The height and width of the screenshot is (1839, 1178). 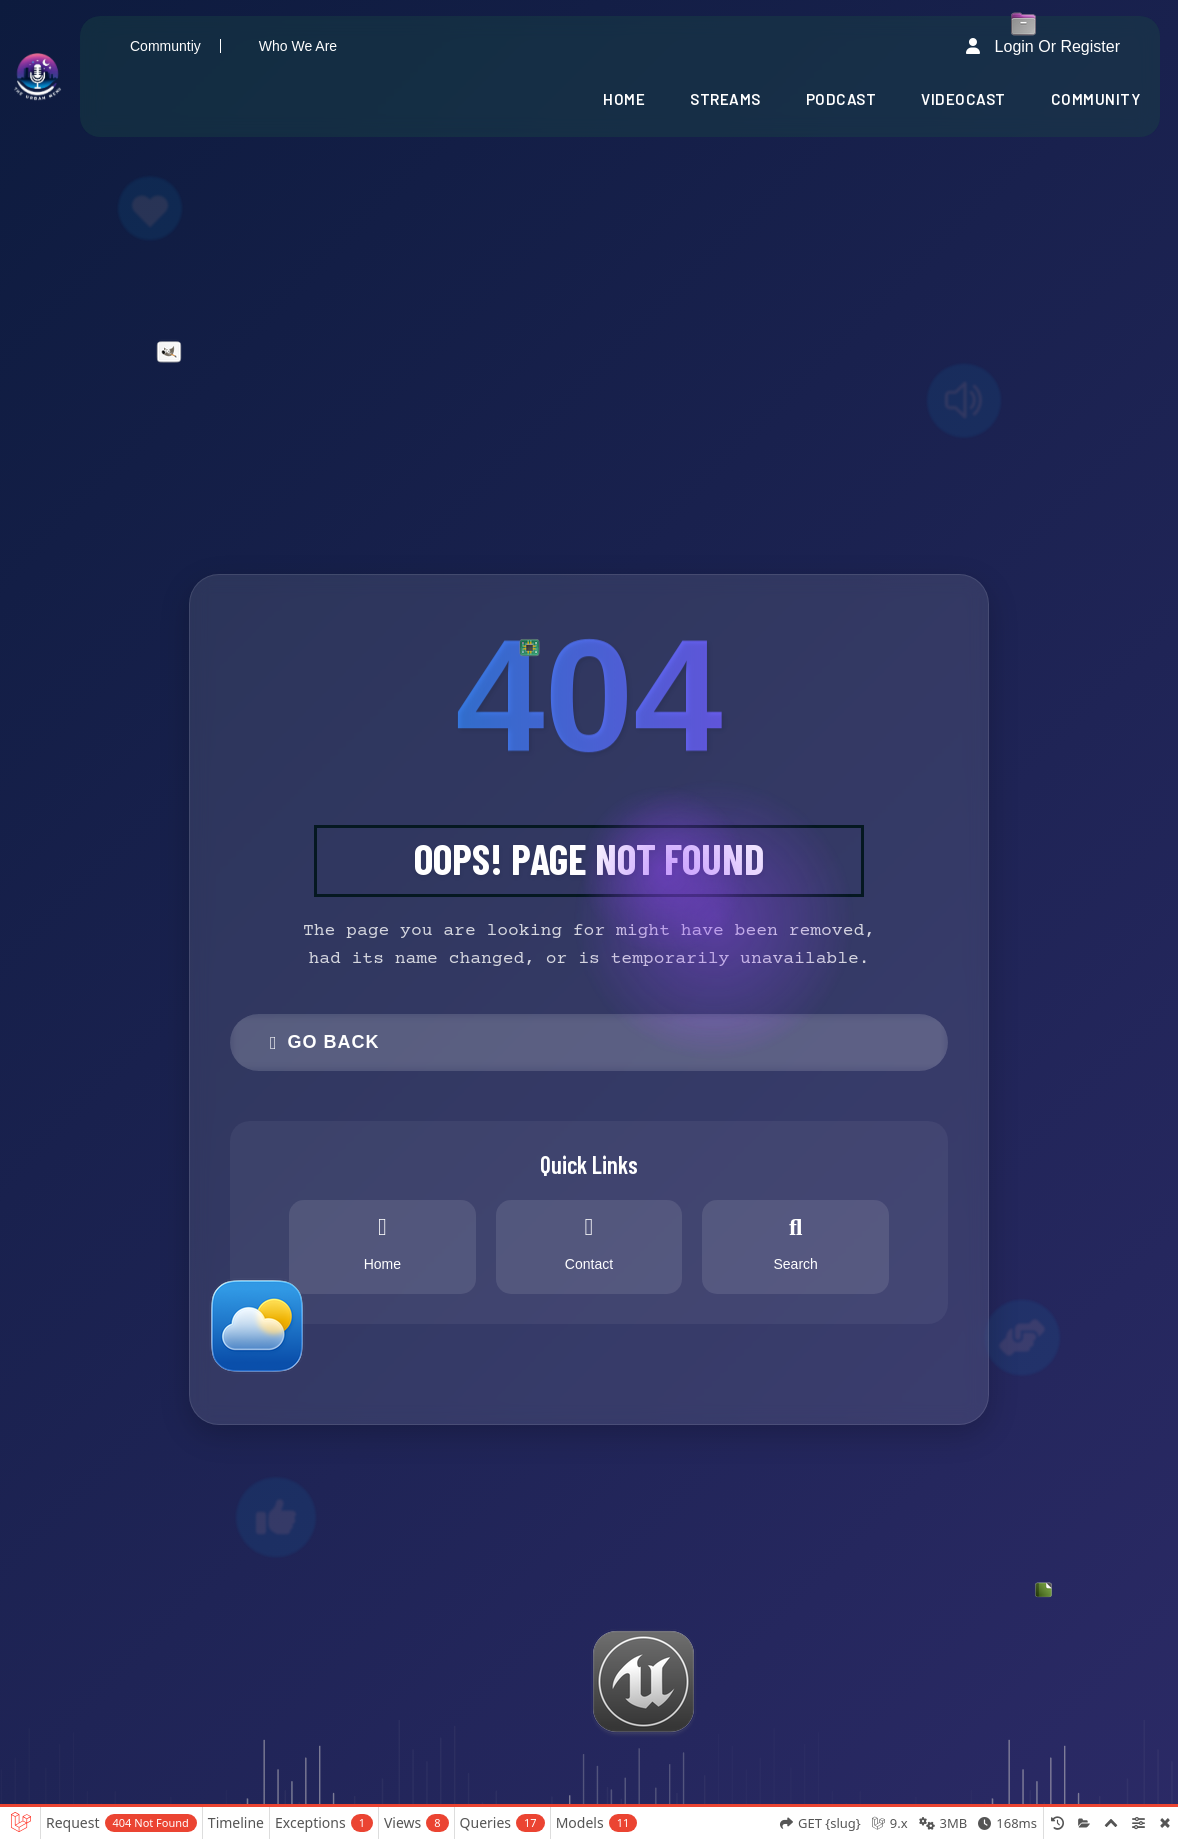 I want to click on open the weather app, so click(x=257, y=1326).